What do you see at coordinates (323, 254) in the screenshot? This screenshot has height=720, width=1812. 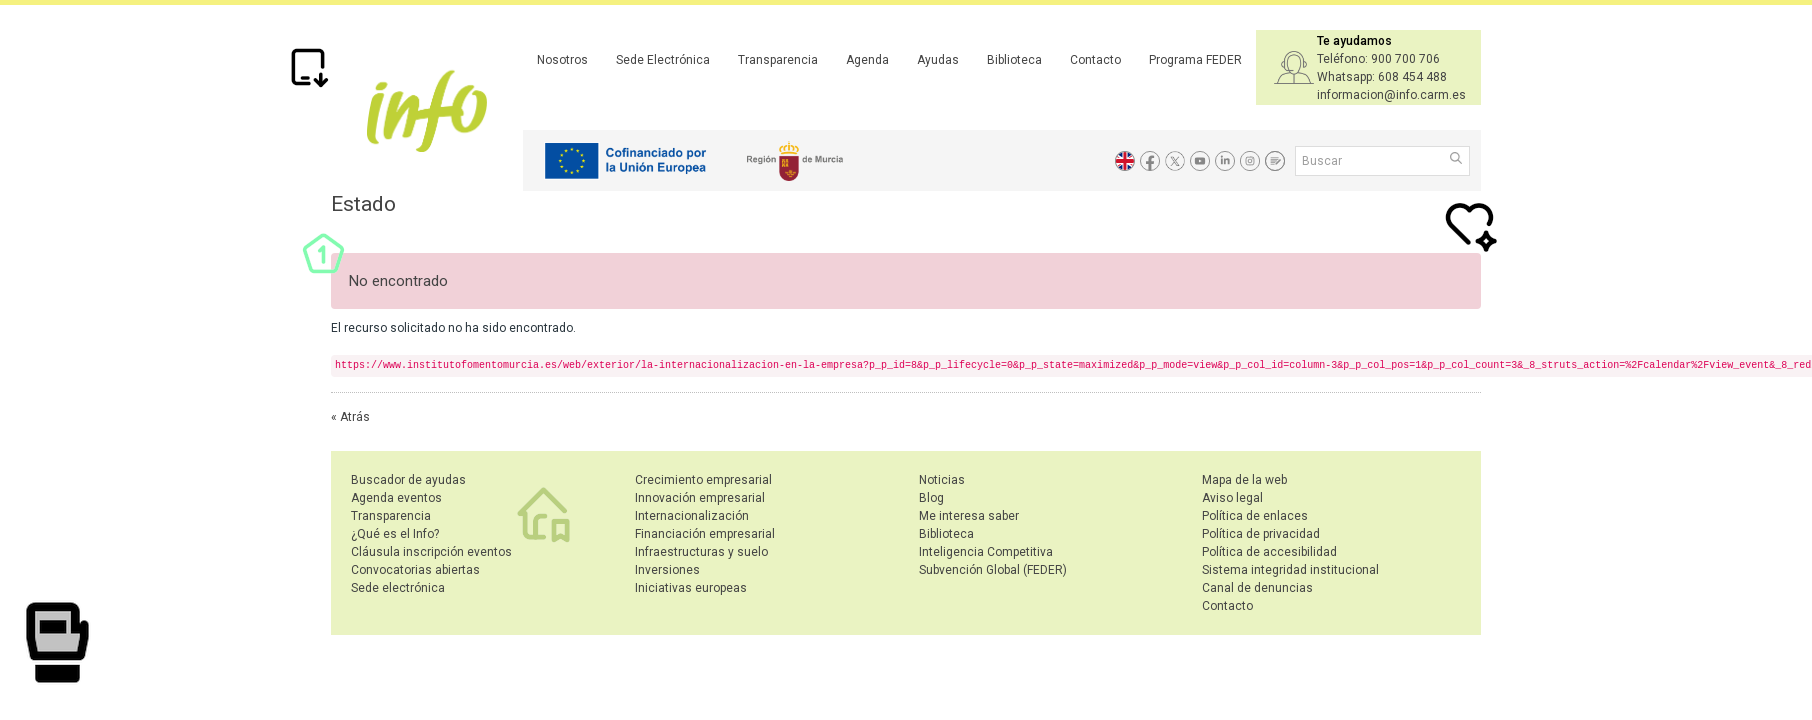 I see `indicates first step or priority level one` at bounding box center [323, 254].